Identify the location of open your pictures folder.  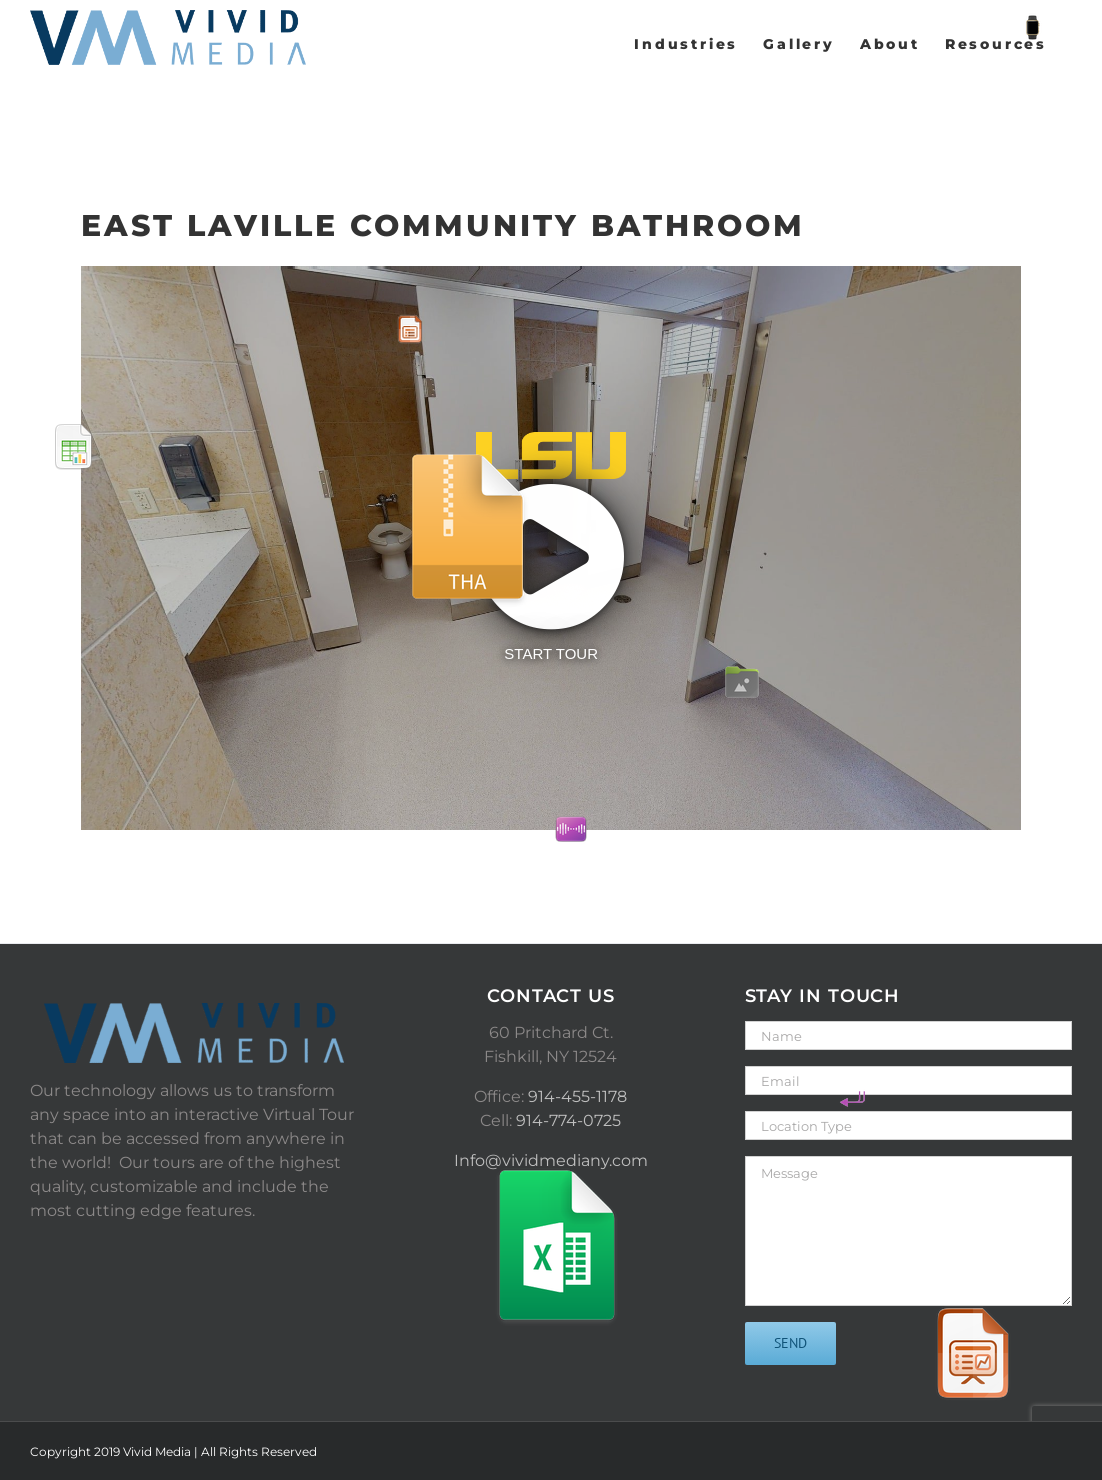
(742, 682).